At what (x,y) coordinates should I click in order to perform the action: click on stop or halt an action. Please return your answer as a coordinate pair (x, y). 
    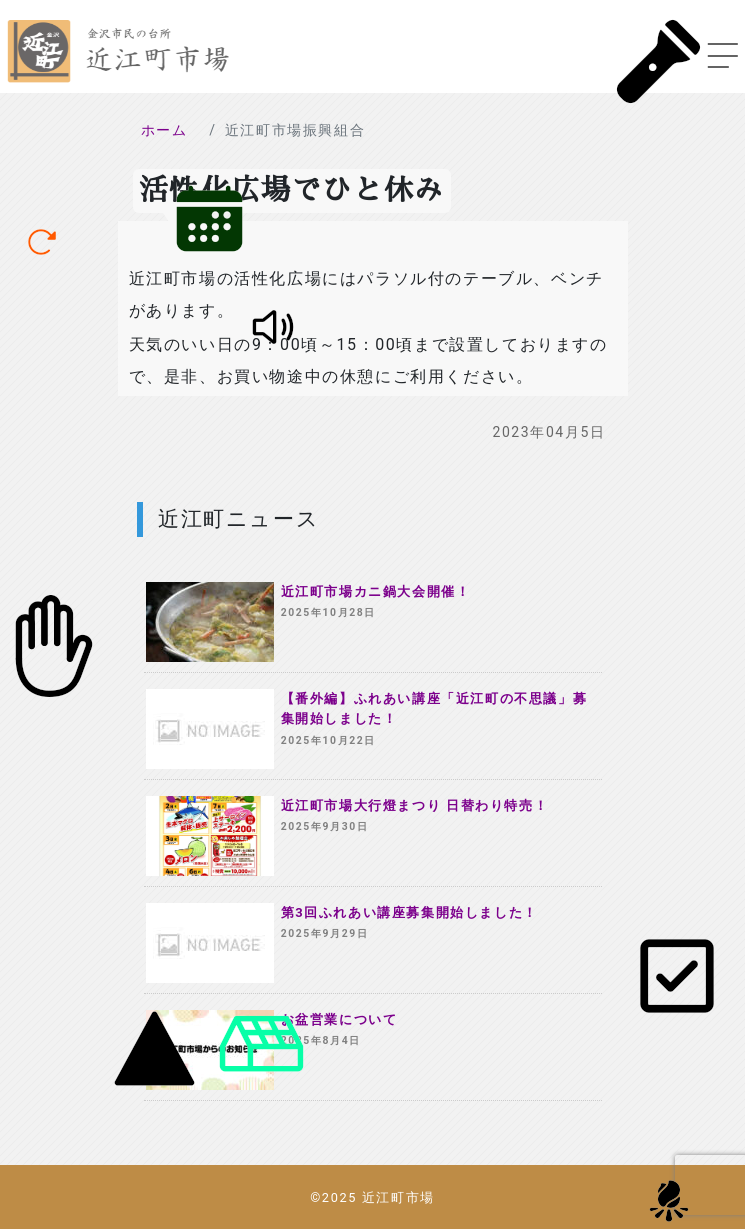
    Looking at the image, I should click on (54, 646).